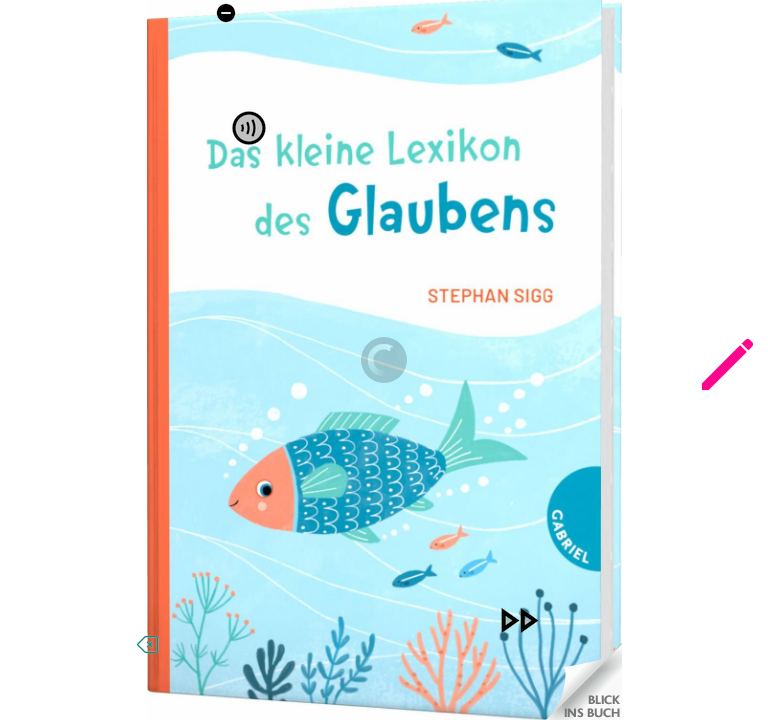 This screenshot has height=720, width=768. Describe the element at coordinates (147, 644) in the screenshot. I see `delete the previous character` at that location.